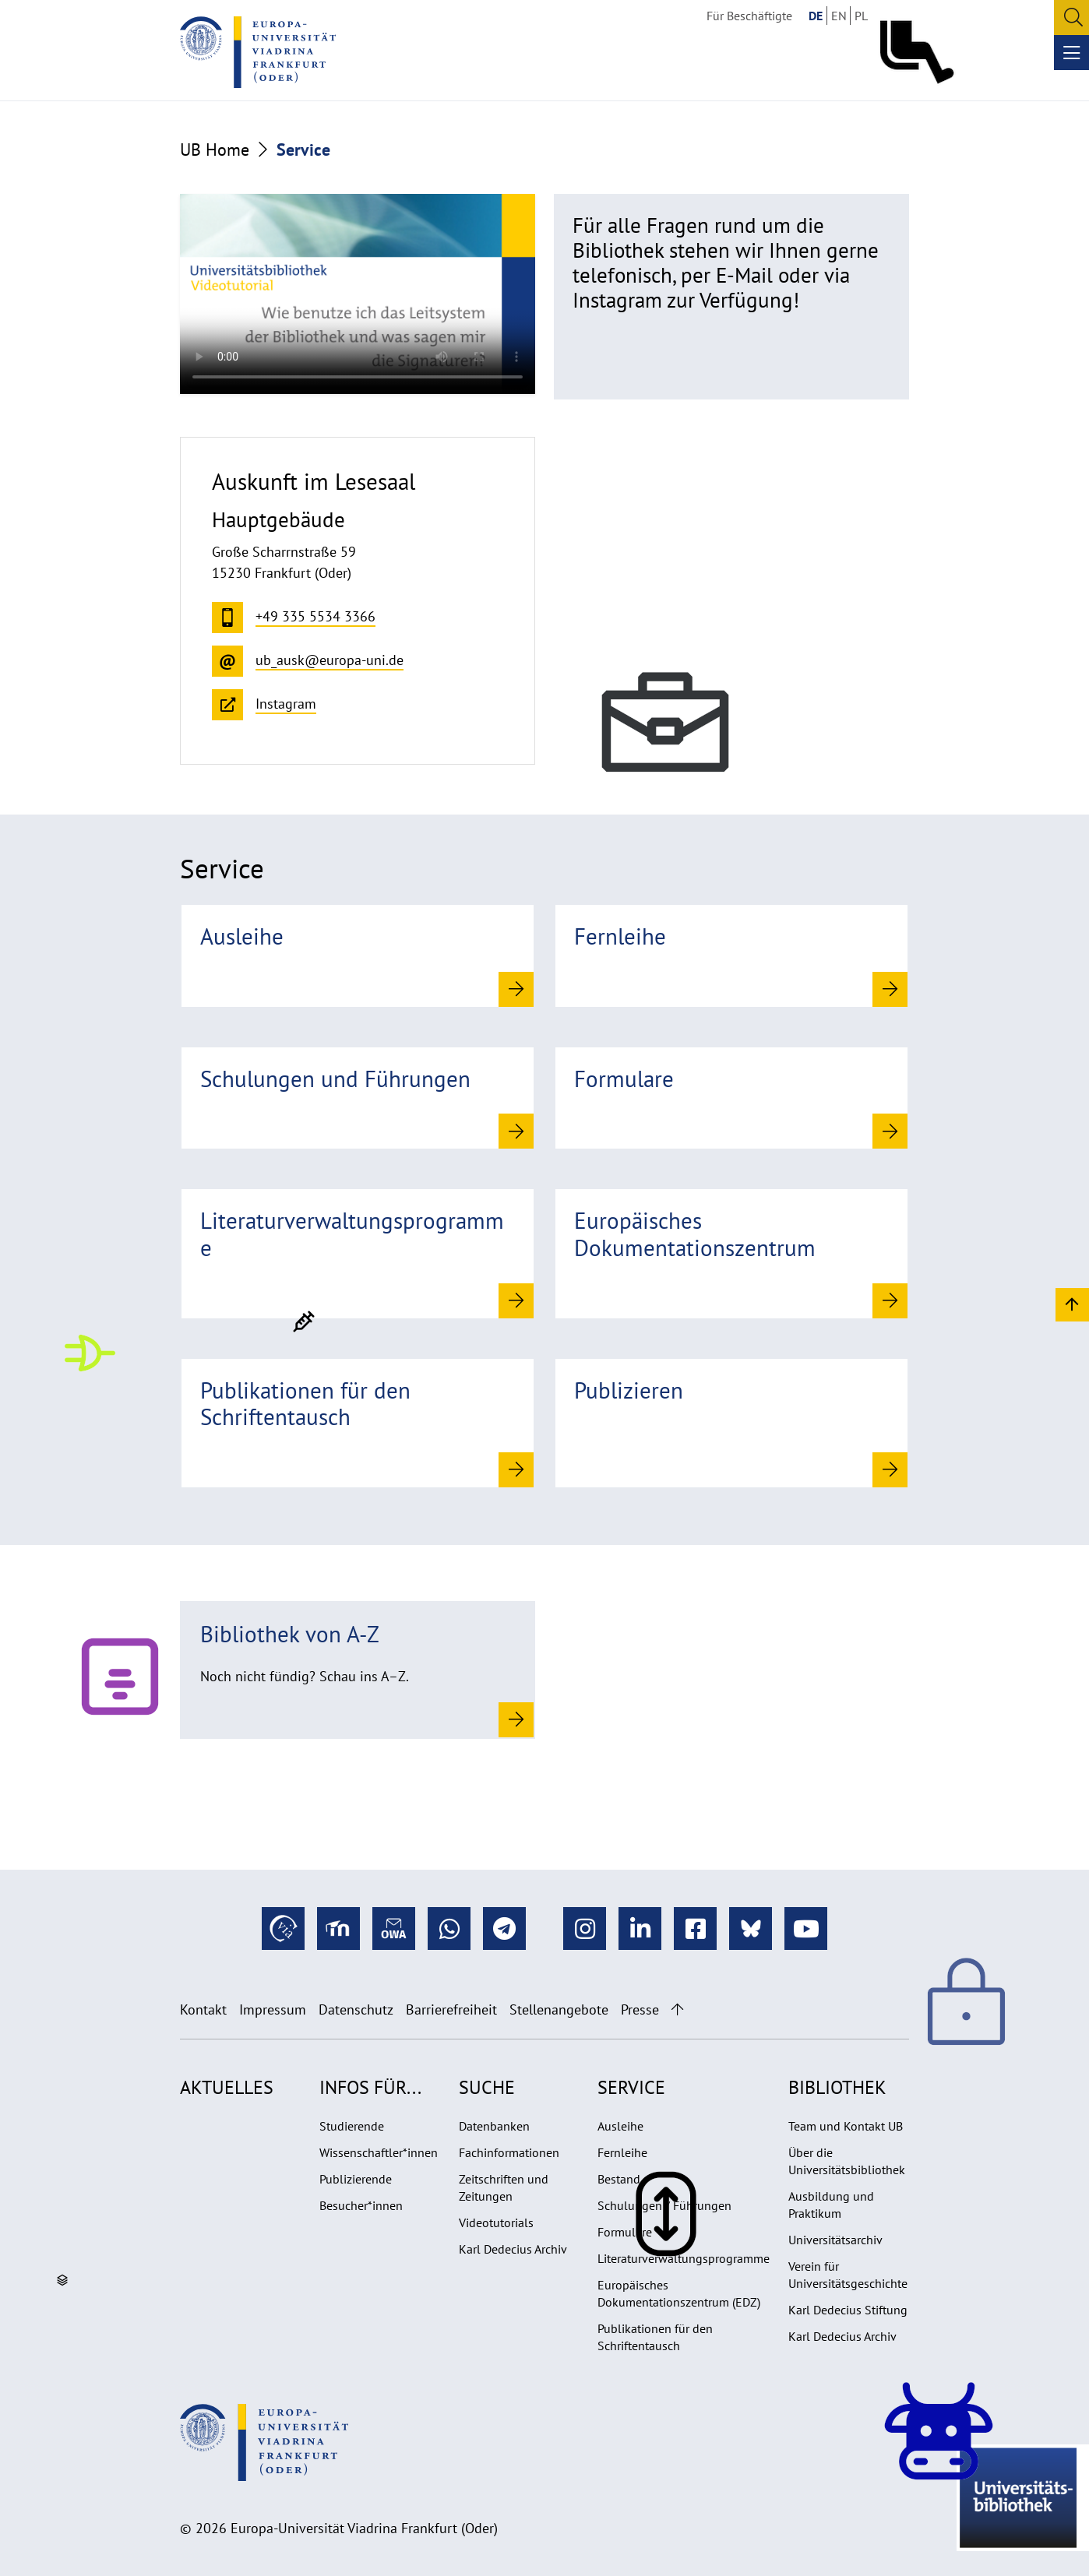 Image resolution: width=1089 pixels, height=2576 pixels. Describe the element at coordinates (120, 1677) in the screenshot. I see `align content to bottom center of container` at that location.